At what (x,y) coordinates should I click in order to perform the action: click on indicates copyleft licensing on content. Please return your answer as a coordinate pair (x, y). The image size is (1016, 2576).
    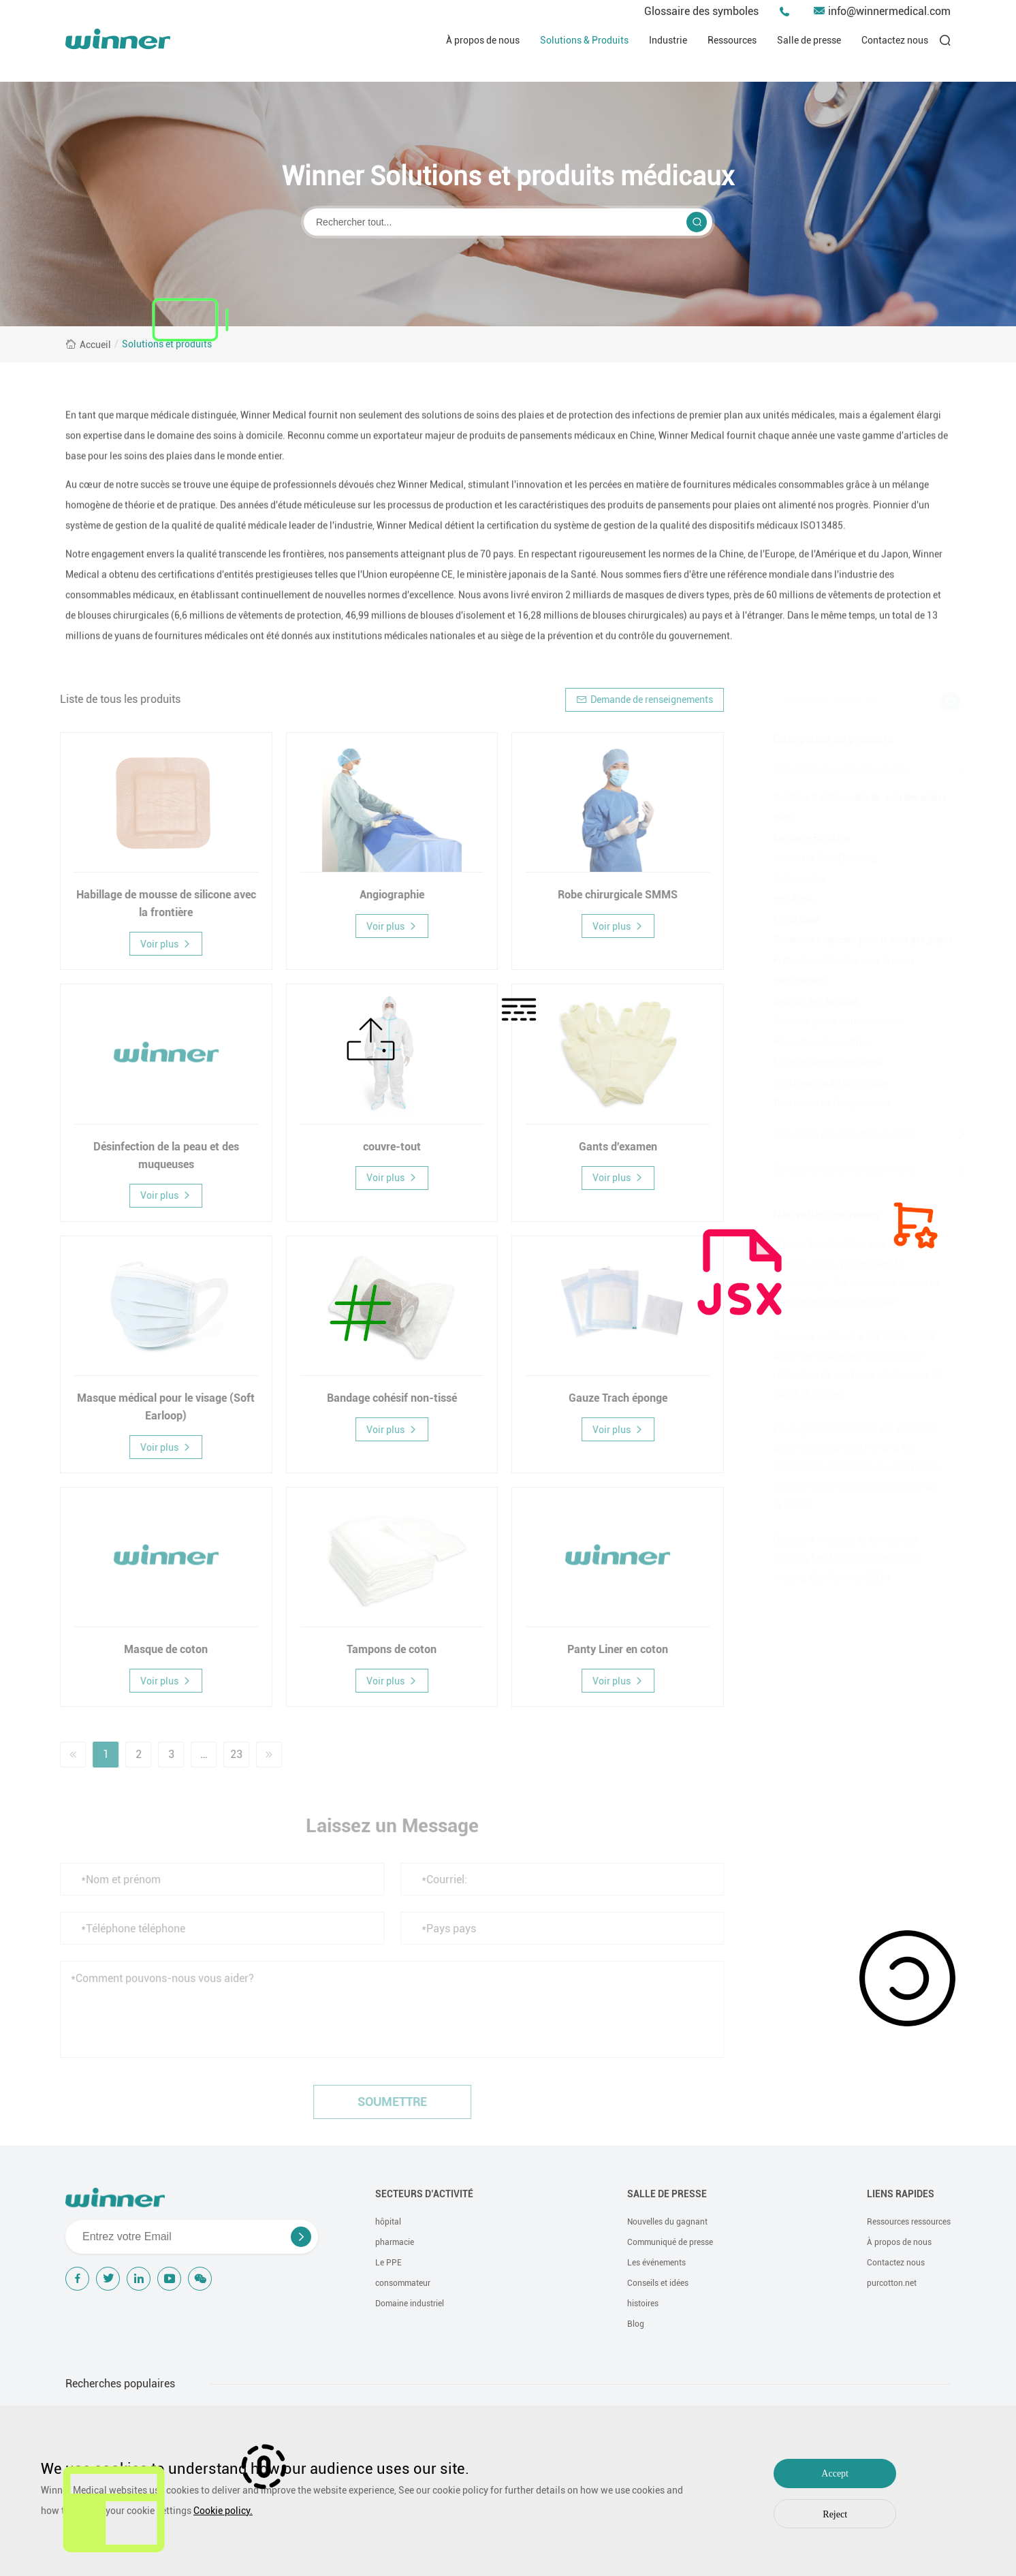
    Looking at the image, I should click on (907, 1978).